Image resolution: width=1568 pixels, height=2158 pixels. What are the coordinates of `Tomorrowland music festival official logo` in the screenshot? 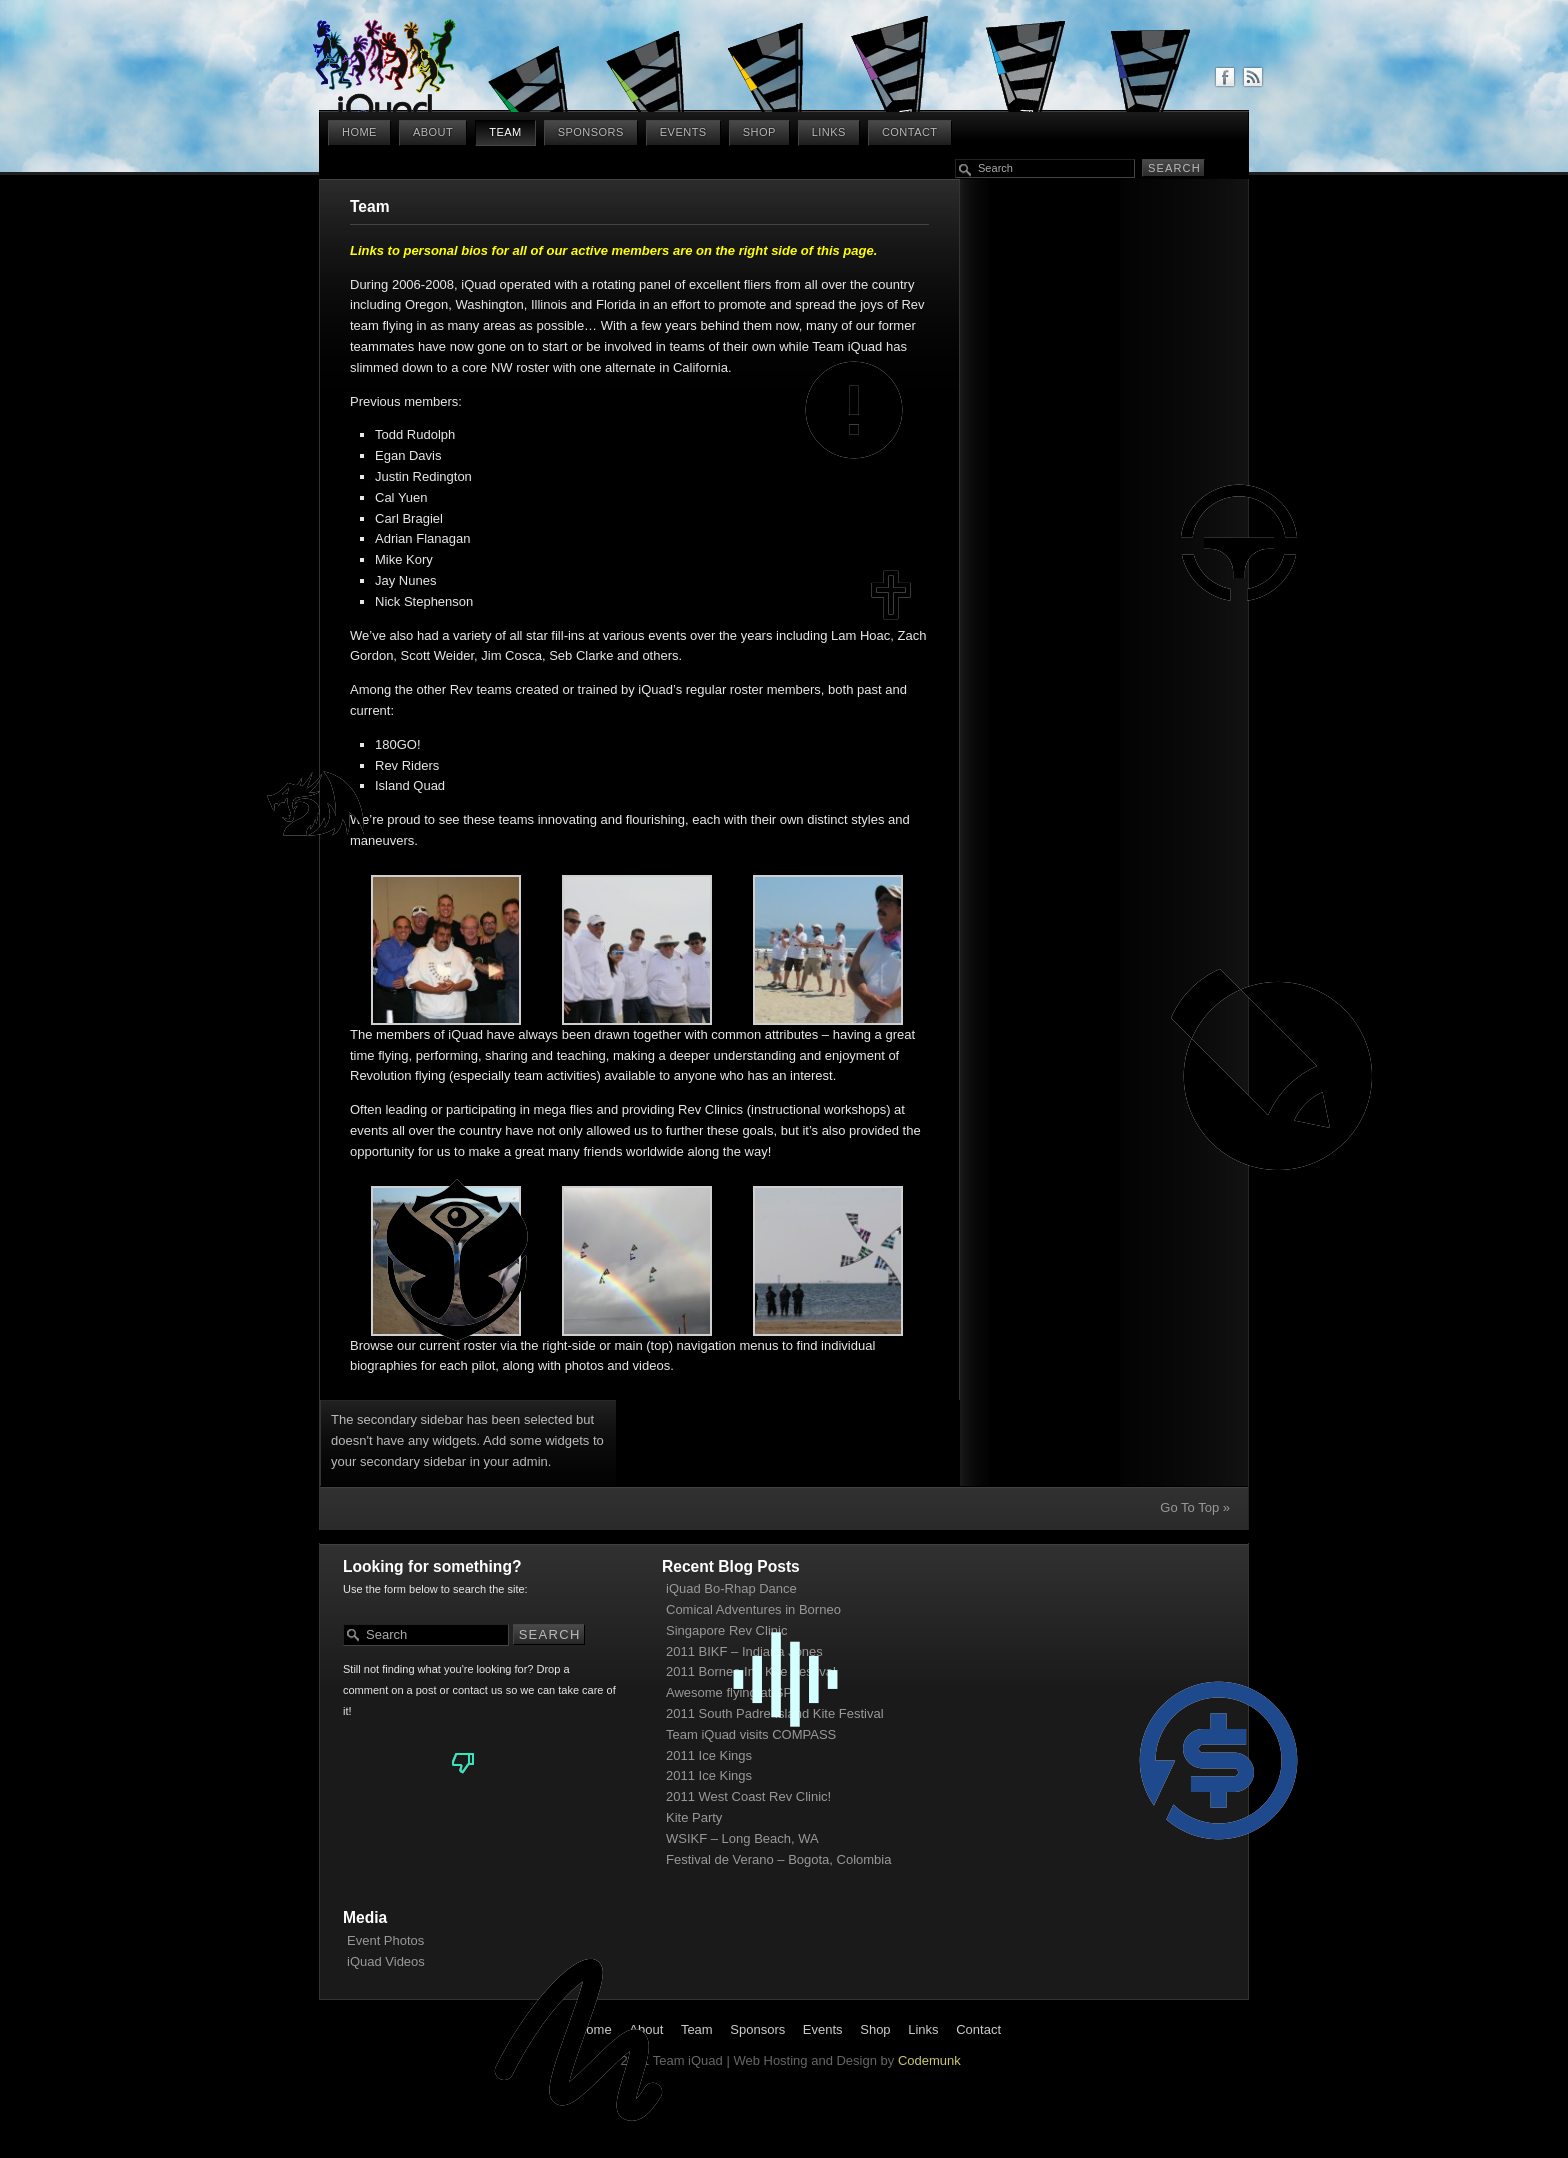 It's located at (457, 1260).